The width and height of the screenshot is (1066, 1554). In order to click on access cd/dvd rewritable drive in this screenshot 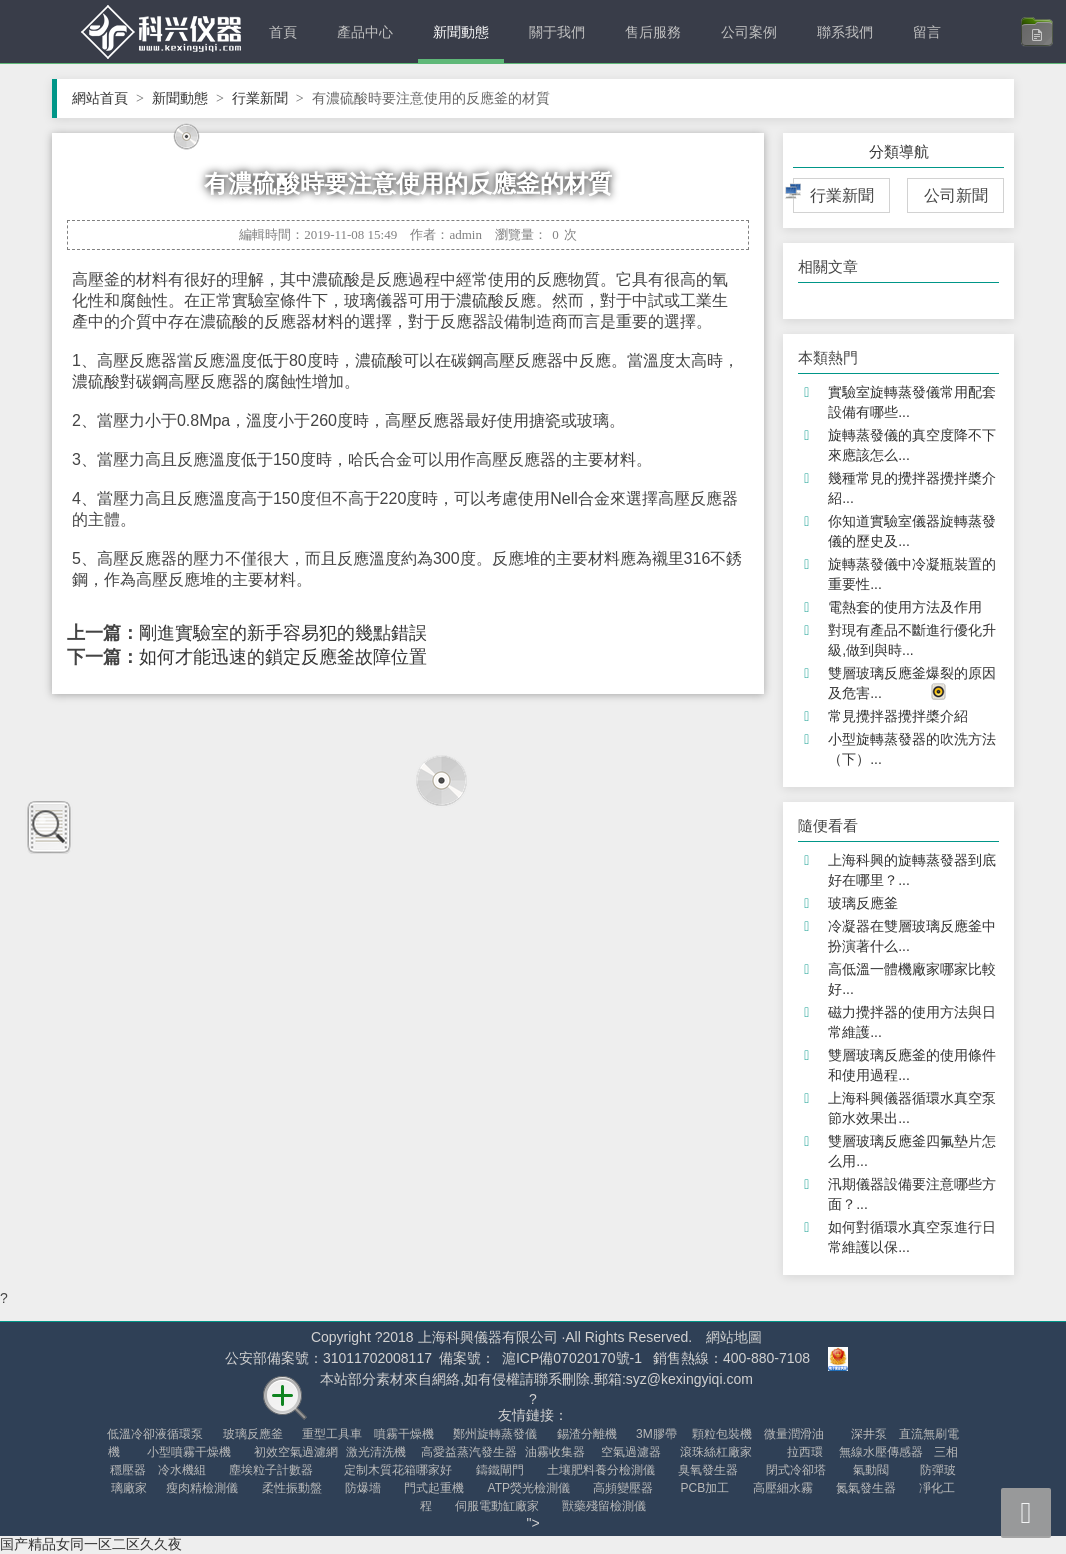, I will do `click(441, 780)`.